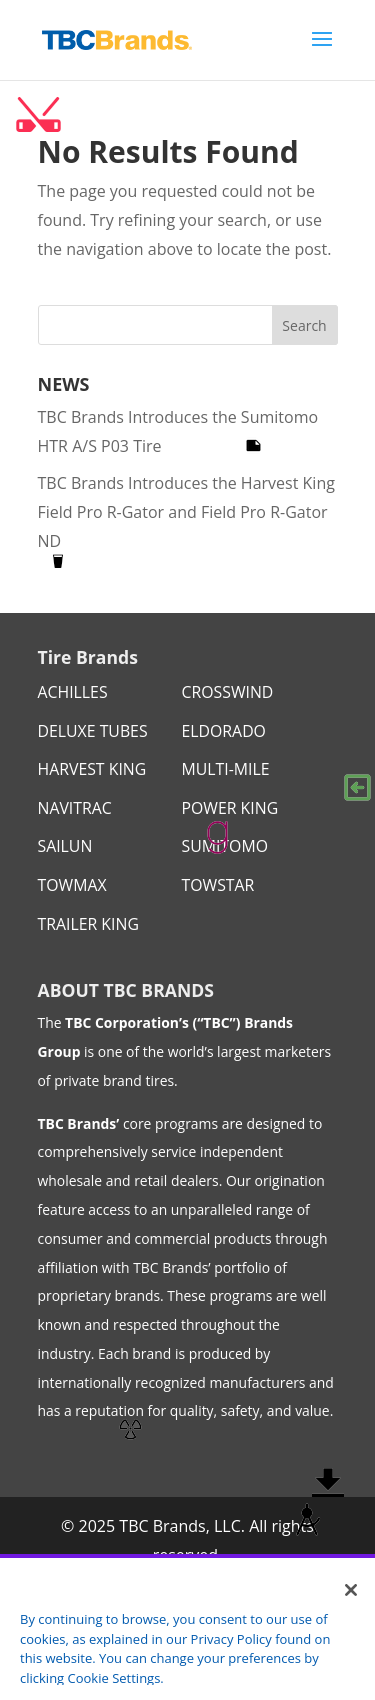 The image size is (375, 1700). Describe the element at coordinates (357, 787) in the screenshot. I see `go back to the previous screen` at that location.